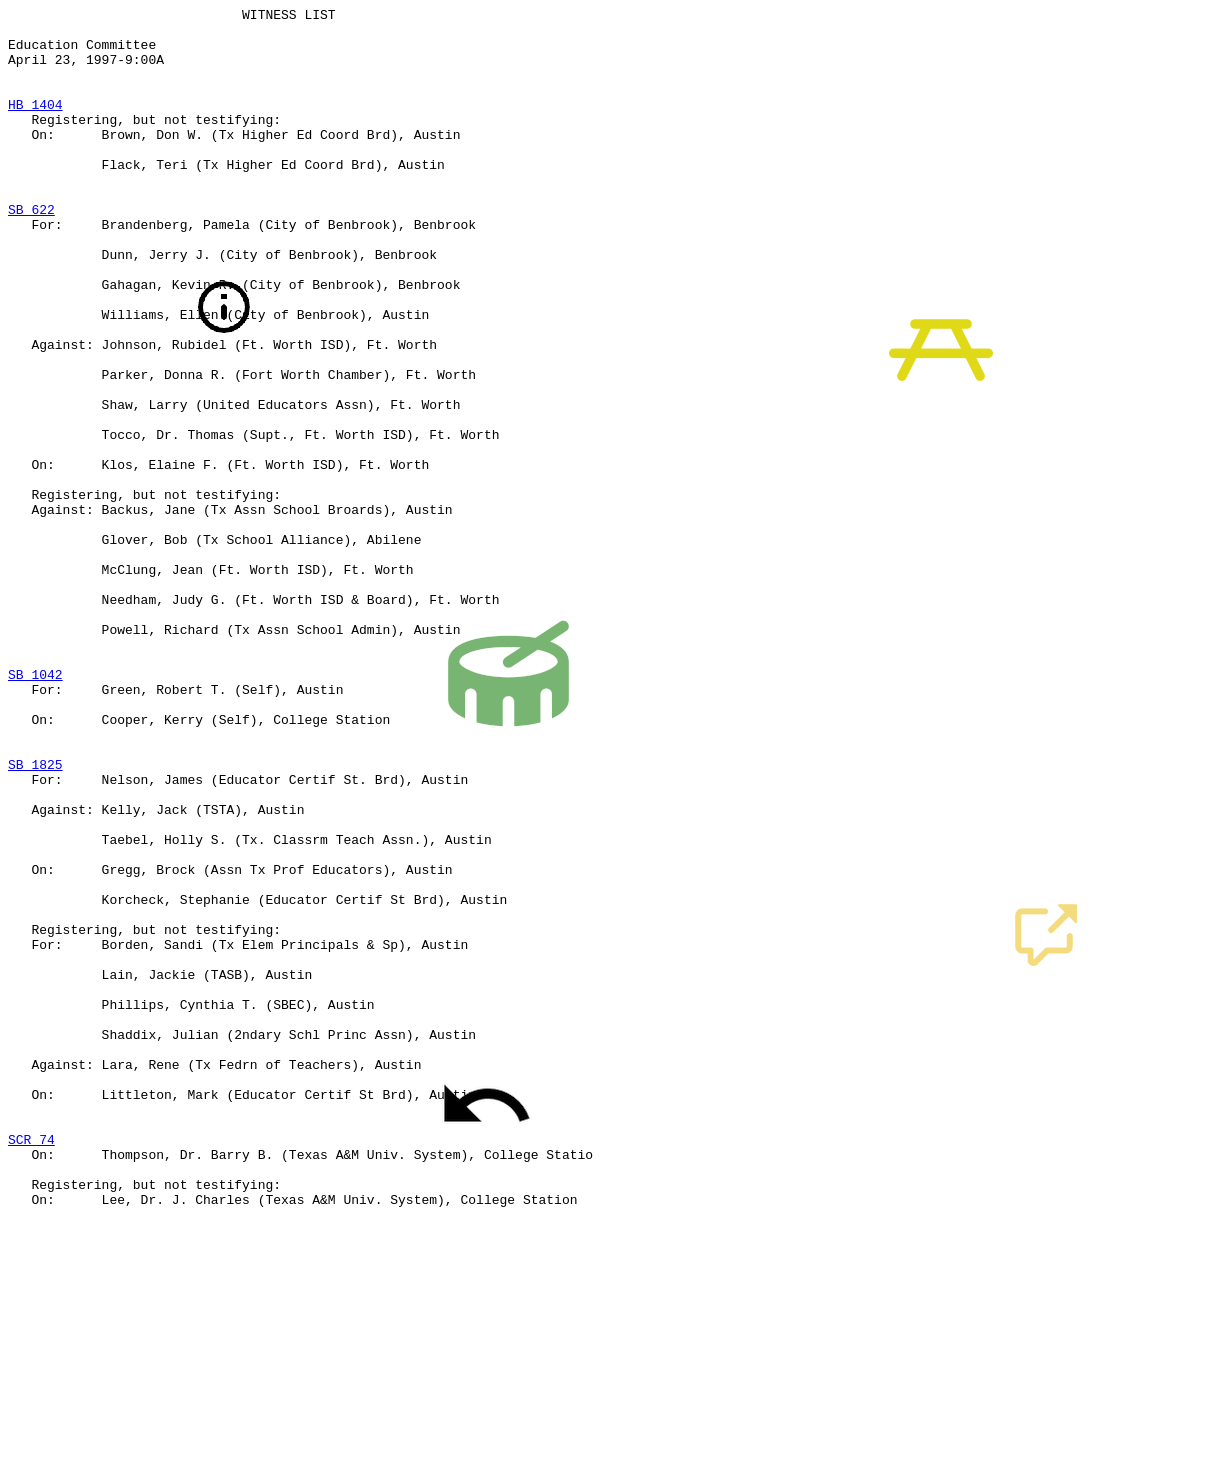 The height and width of the screenshot is (1479, 1216). What do you see at coordinates (941, 350) in the screenshot?
I see `find nearby picnic areas` at bounding box center [941, 350].